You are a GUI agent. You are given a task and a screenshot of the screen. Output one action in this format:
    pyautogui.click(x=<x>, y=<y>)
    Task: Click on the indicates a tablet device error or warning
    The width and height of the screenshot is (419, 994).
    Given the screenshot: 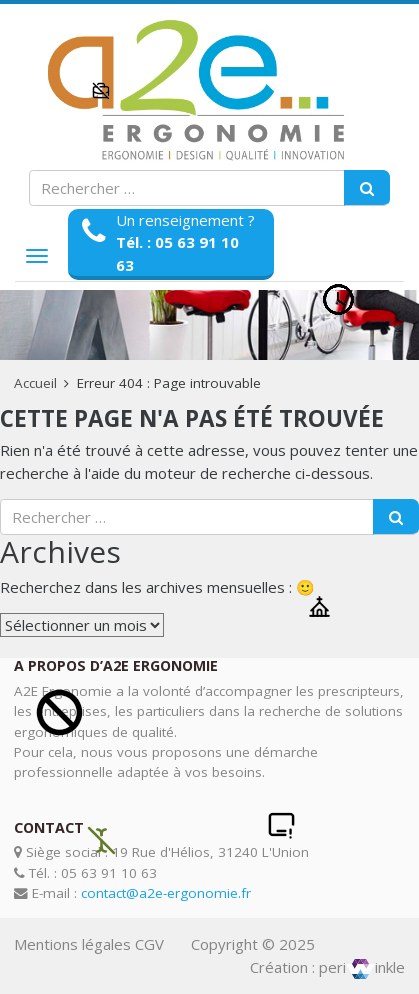 What is the action you would take?
    pyautogui.click(x=281, y=824)
    